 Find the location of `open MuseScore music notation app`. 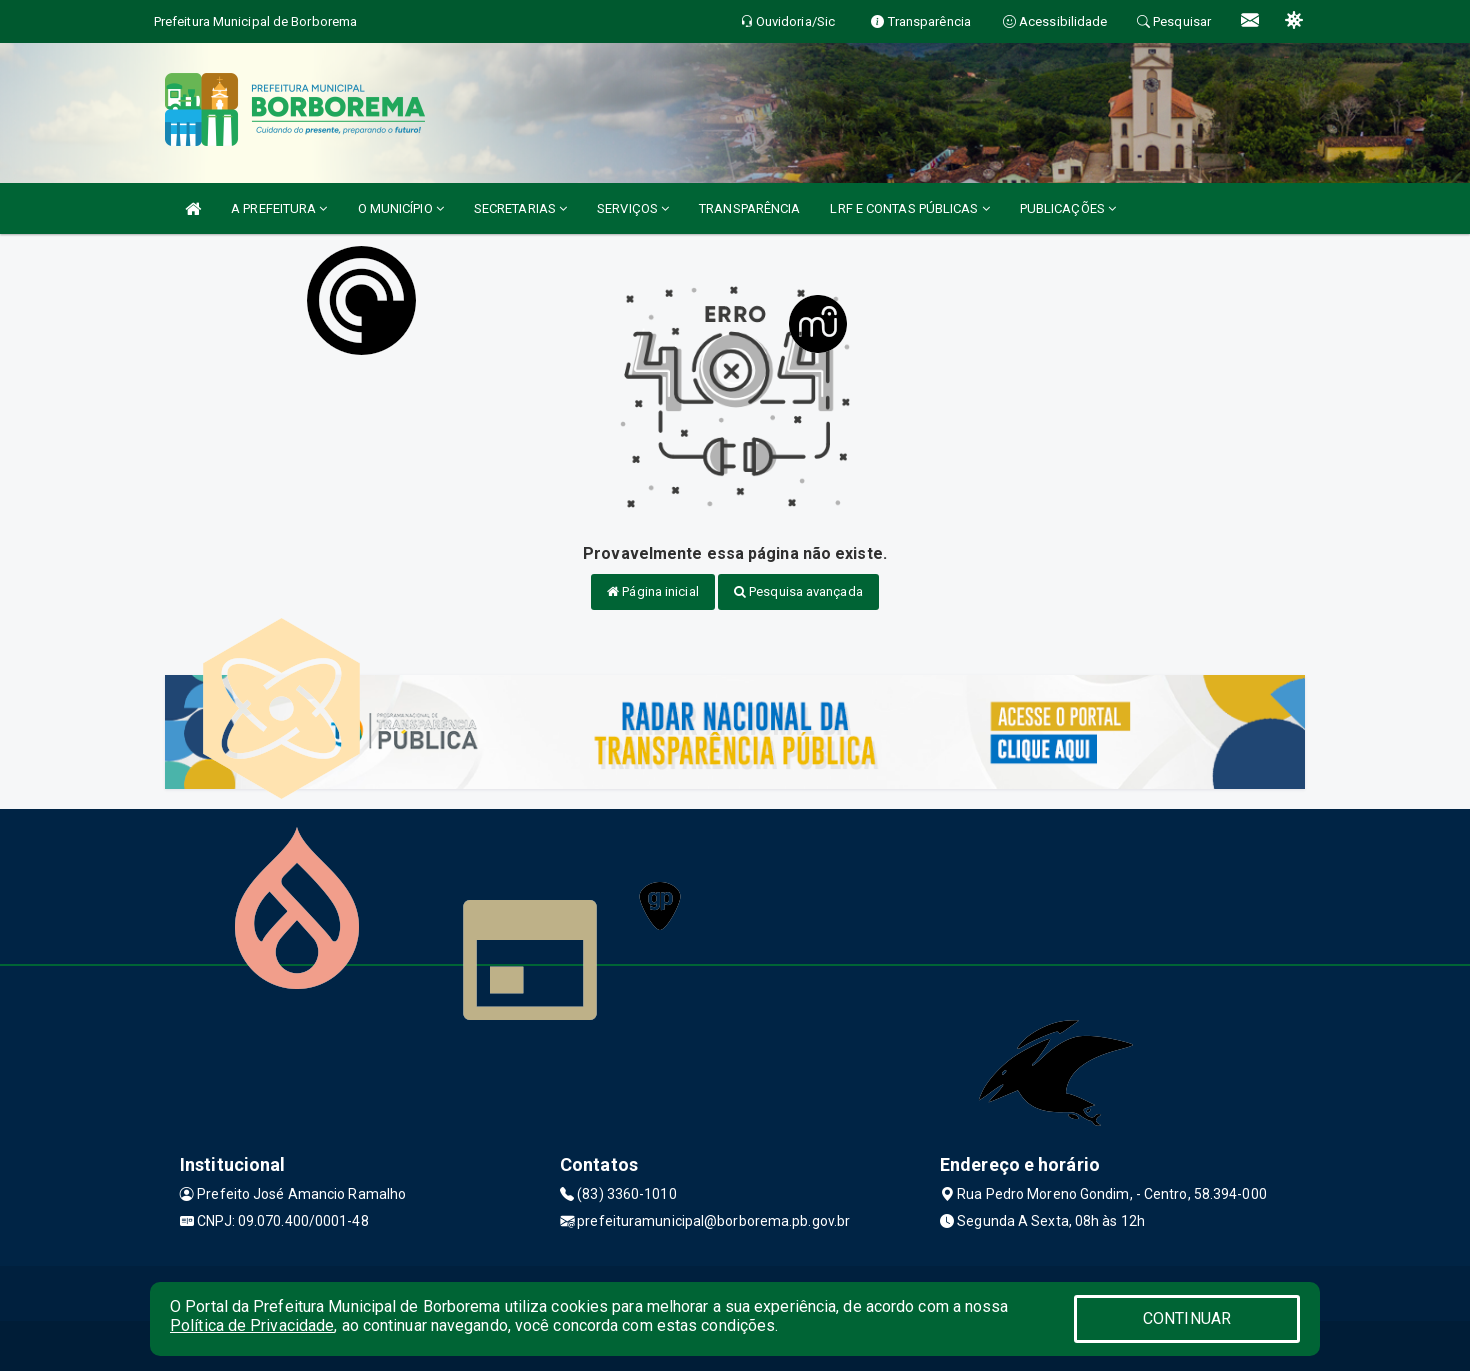

open MuseScore music notation app is located at coordinates (818, 324).